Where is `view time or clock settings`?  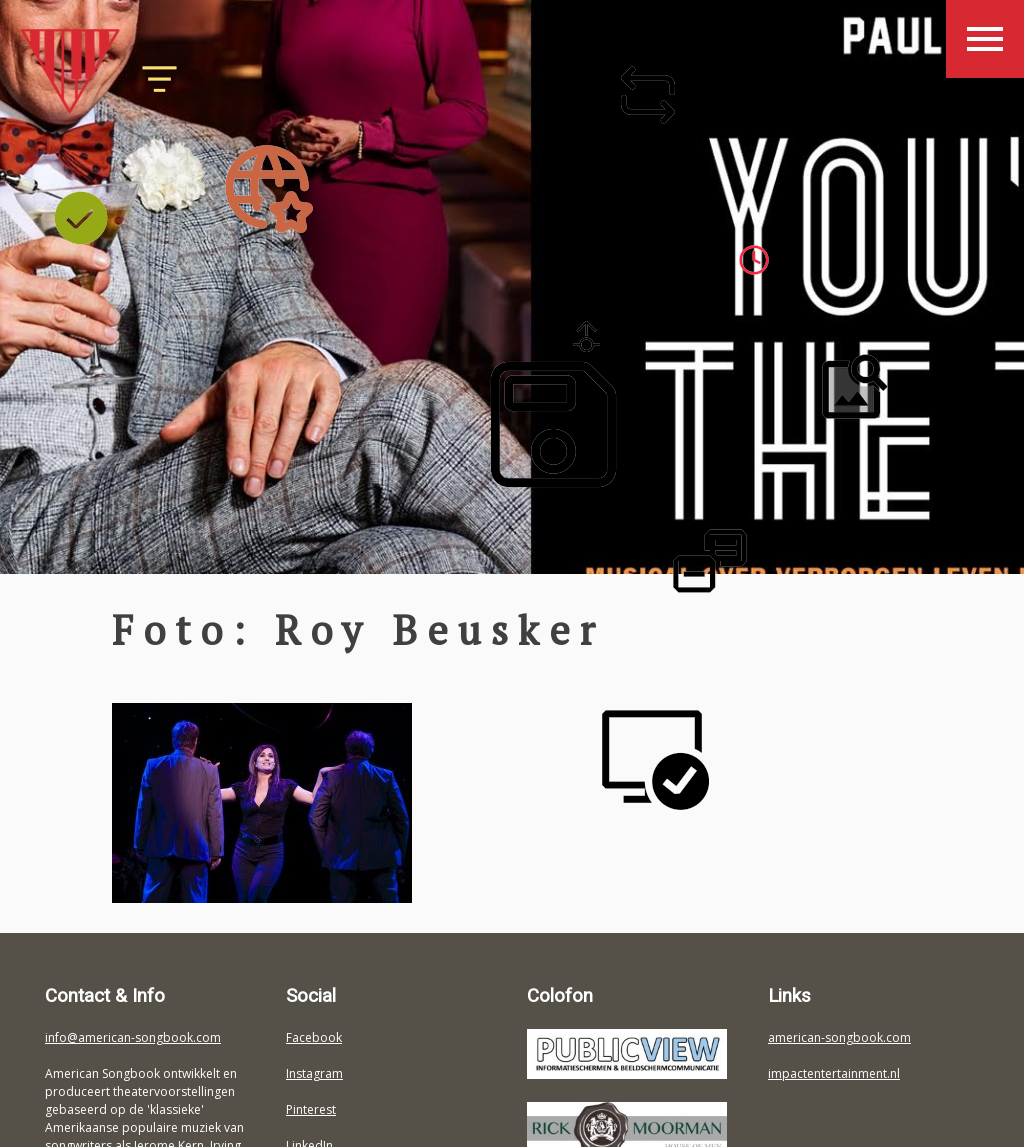
view time or clock settings is located at coordinates (754, 260).